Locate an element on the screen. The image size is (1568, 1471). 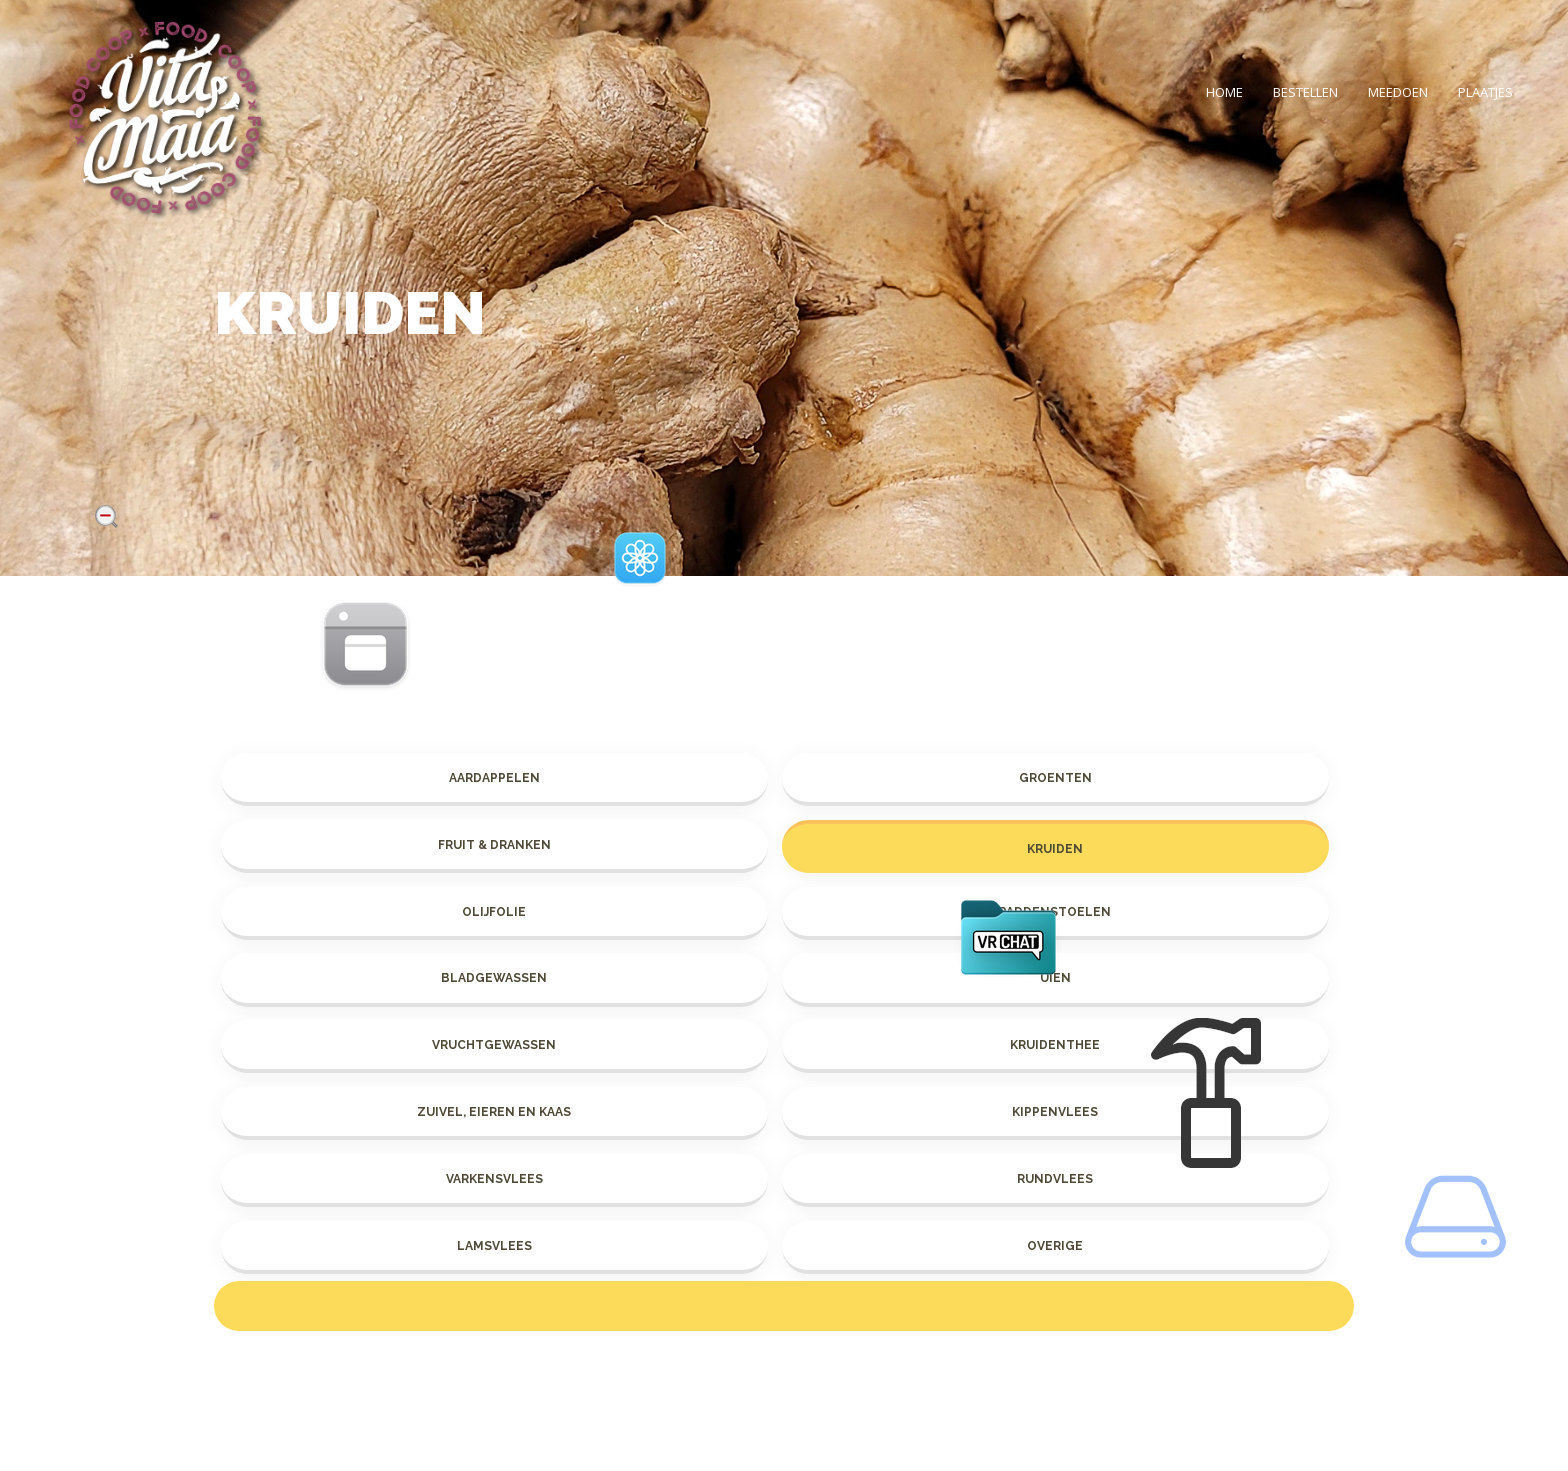
access developer tools is located at coordinates (1211, 1098).